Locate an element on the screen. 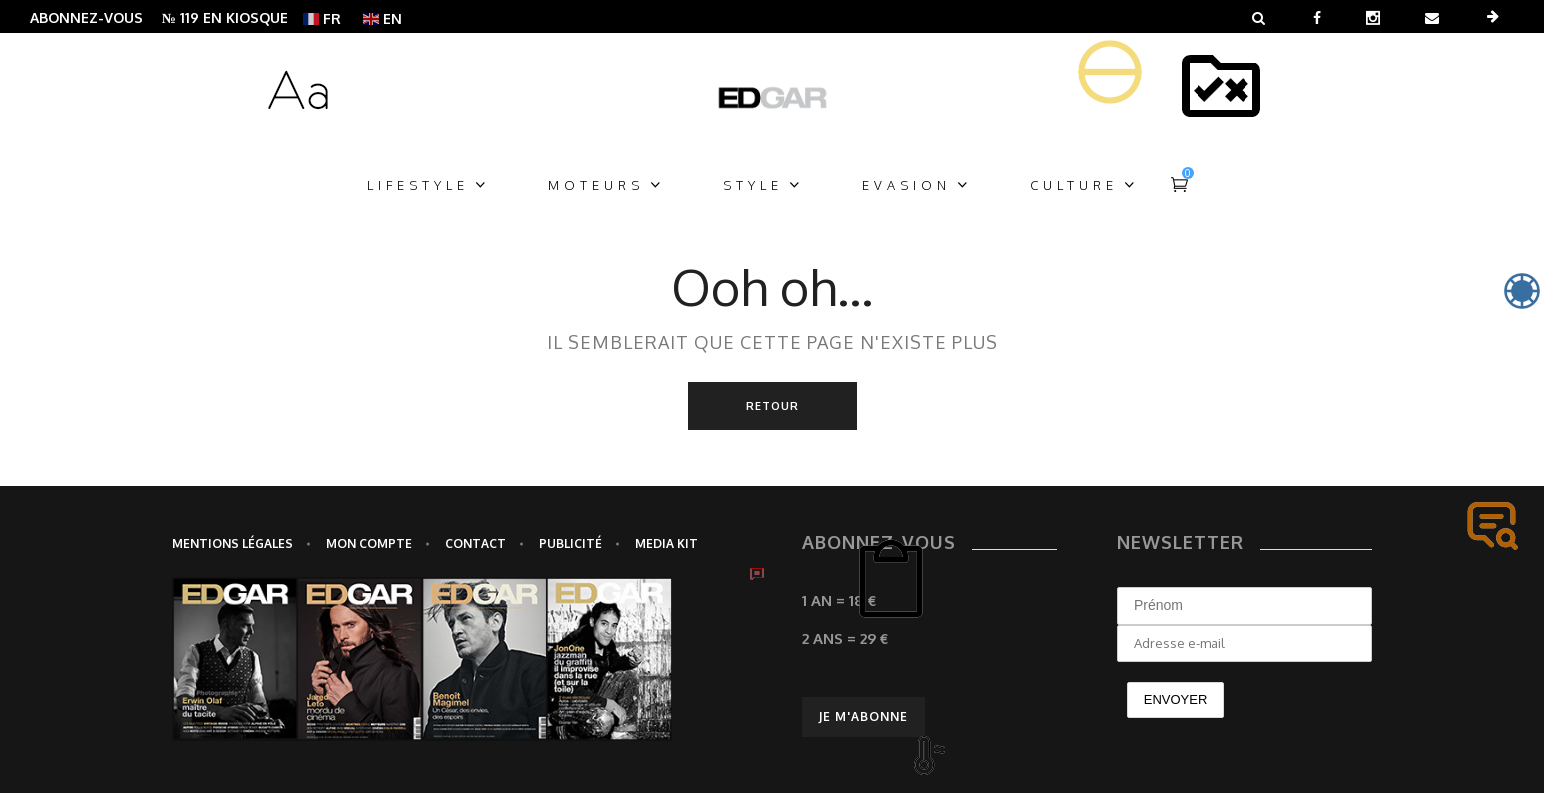 This screenshot has width=1544, height=793. access folder with validation rules is located at coordinates (1221, 86).